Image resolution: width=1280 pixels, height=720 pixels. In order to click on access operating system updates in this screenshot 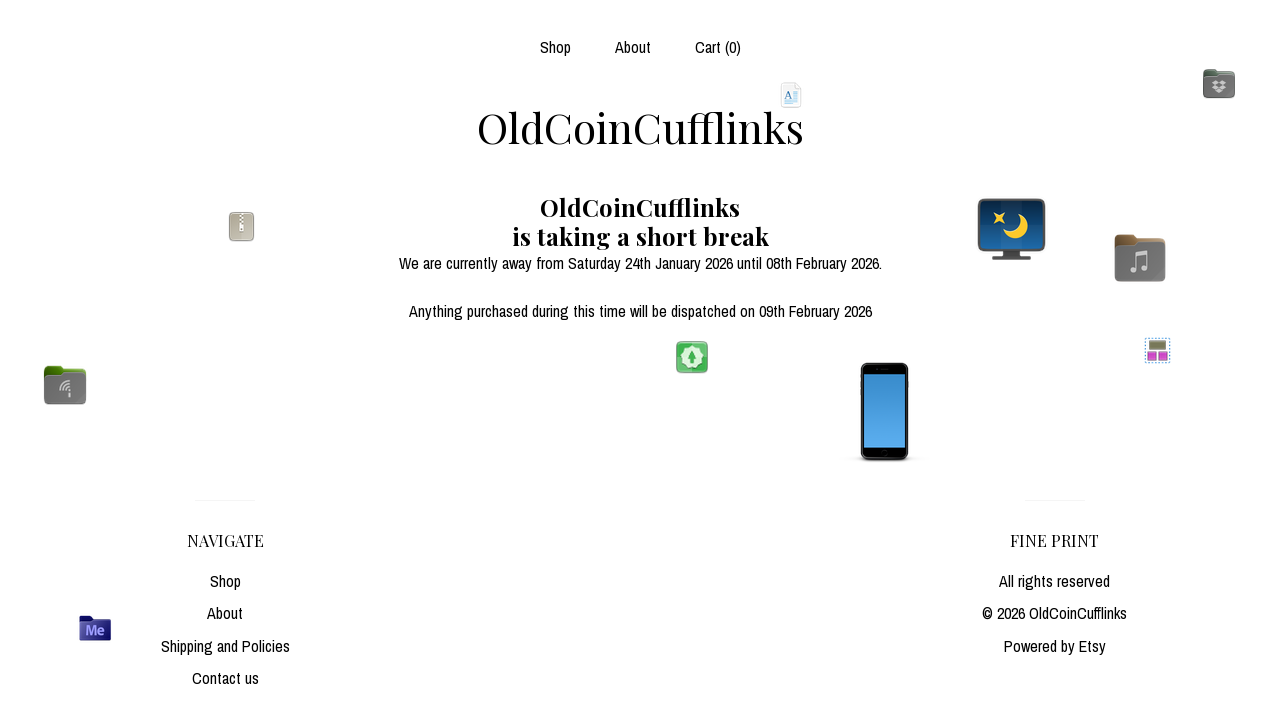, I will do `click(692, 357)`.